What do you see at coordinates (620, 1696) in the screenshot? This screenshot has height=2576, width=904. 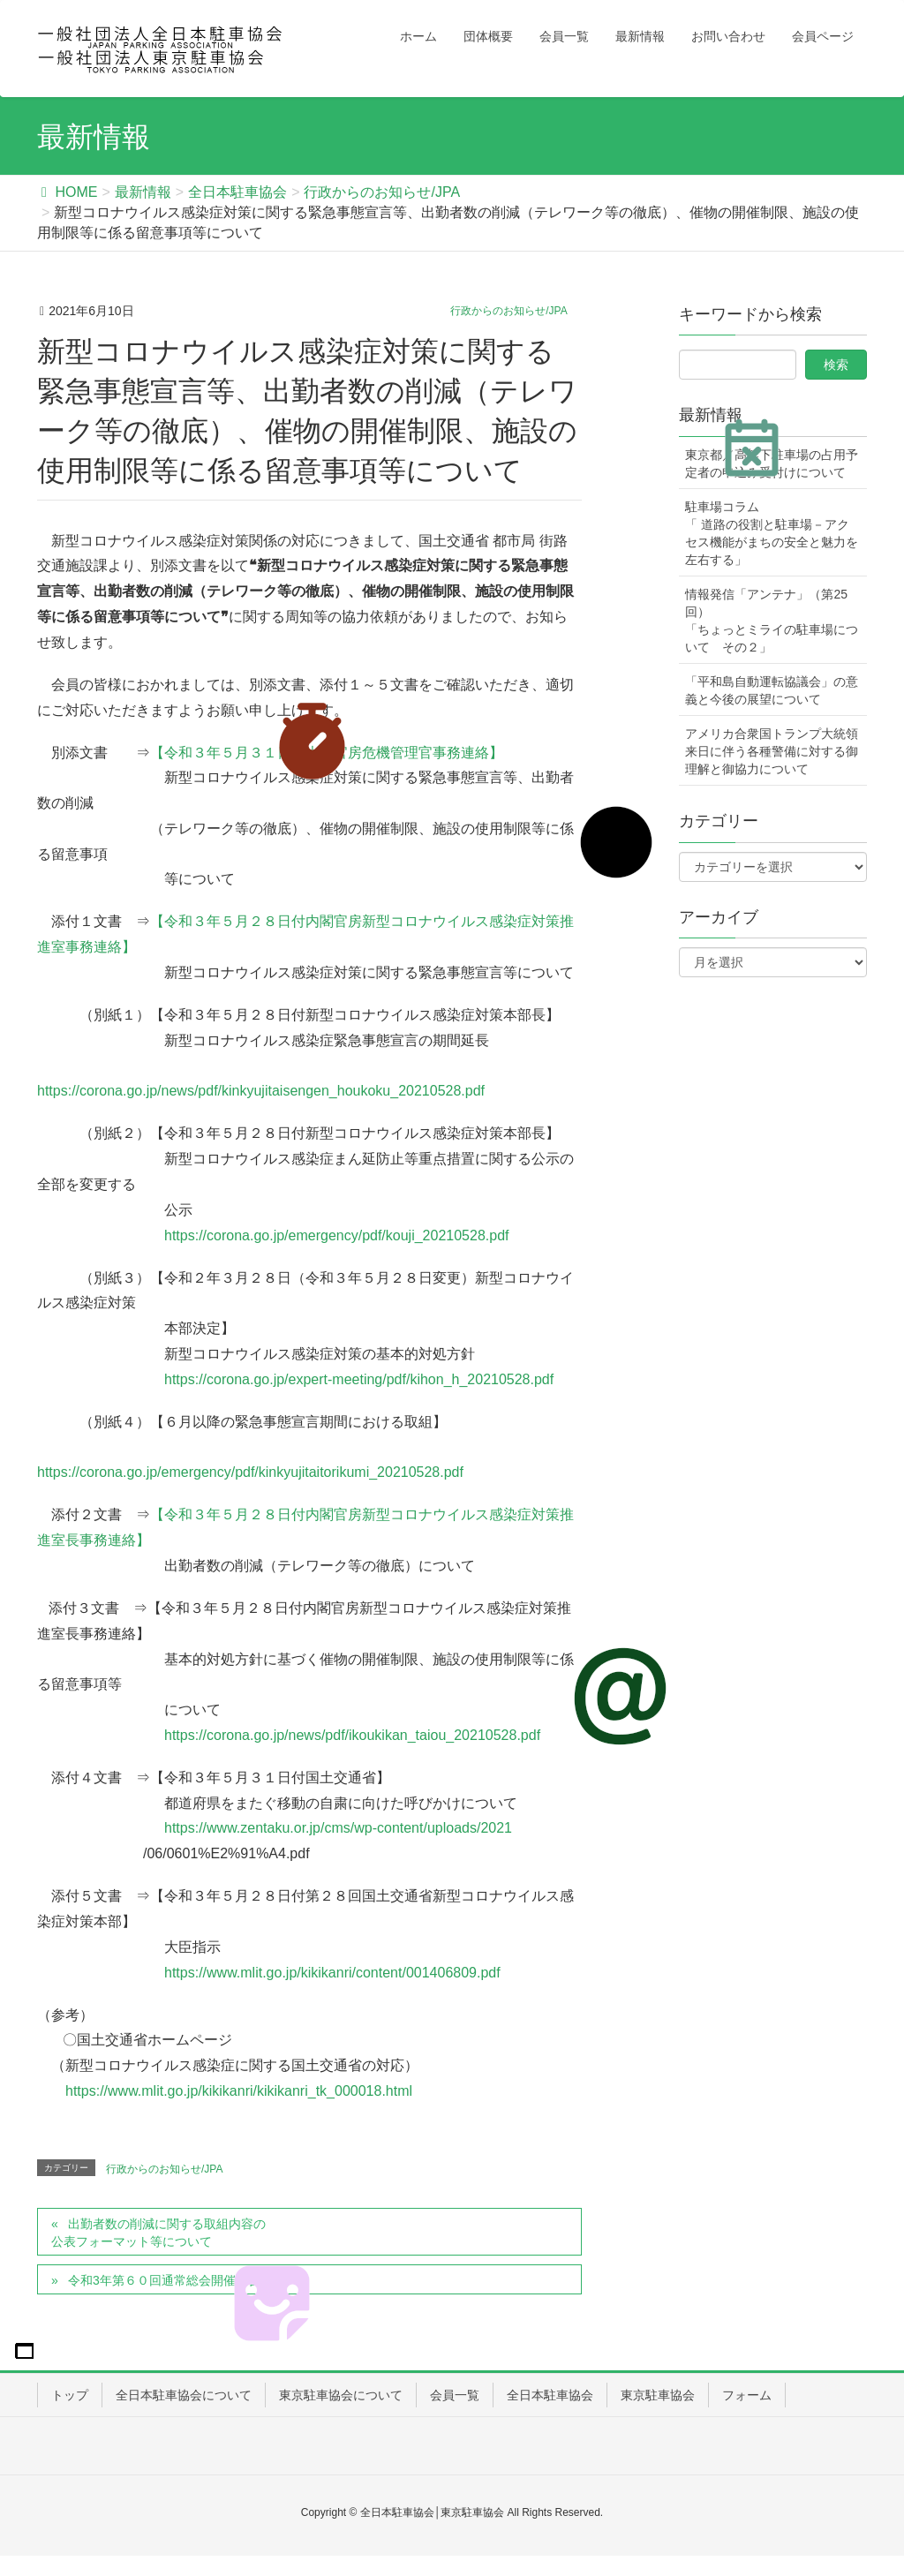 I see `mention a user in chat` at bounding box center [620, 1696].